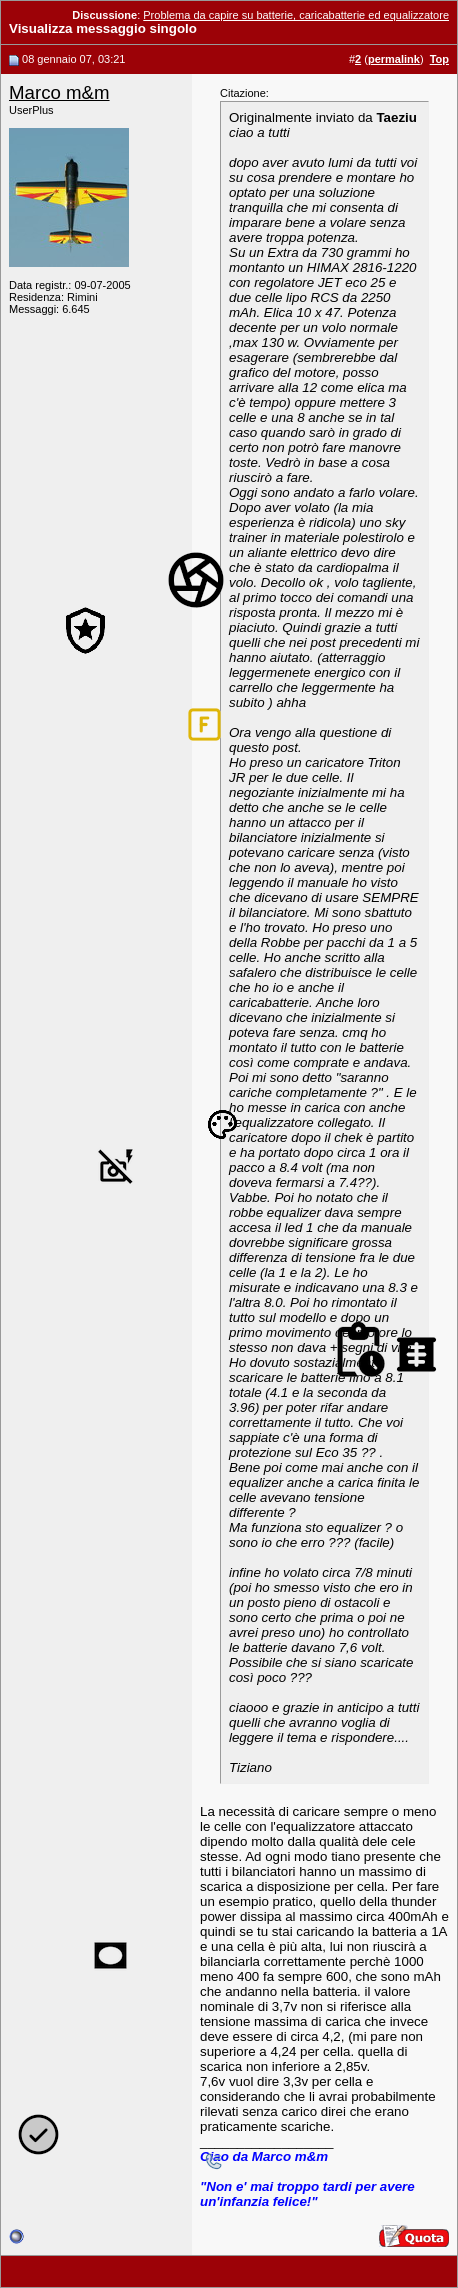 Image resolution: width=458 pixels, height=2288 pixels. Describe the element at coordinates (204, 724) in the screenshot. I see `facebook app or social media shortcut` at that location.